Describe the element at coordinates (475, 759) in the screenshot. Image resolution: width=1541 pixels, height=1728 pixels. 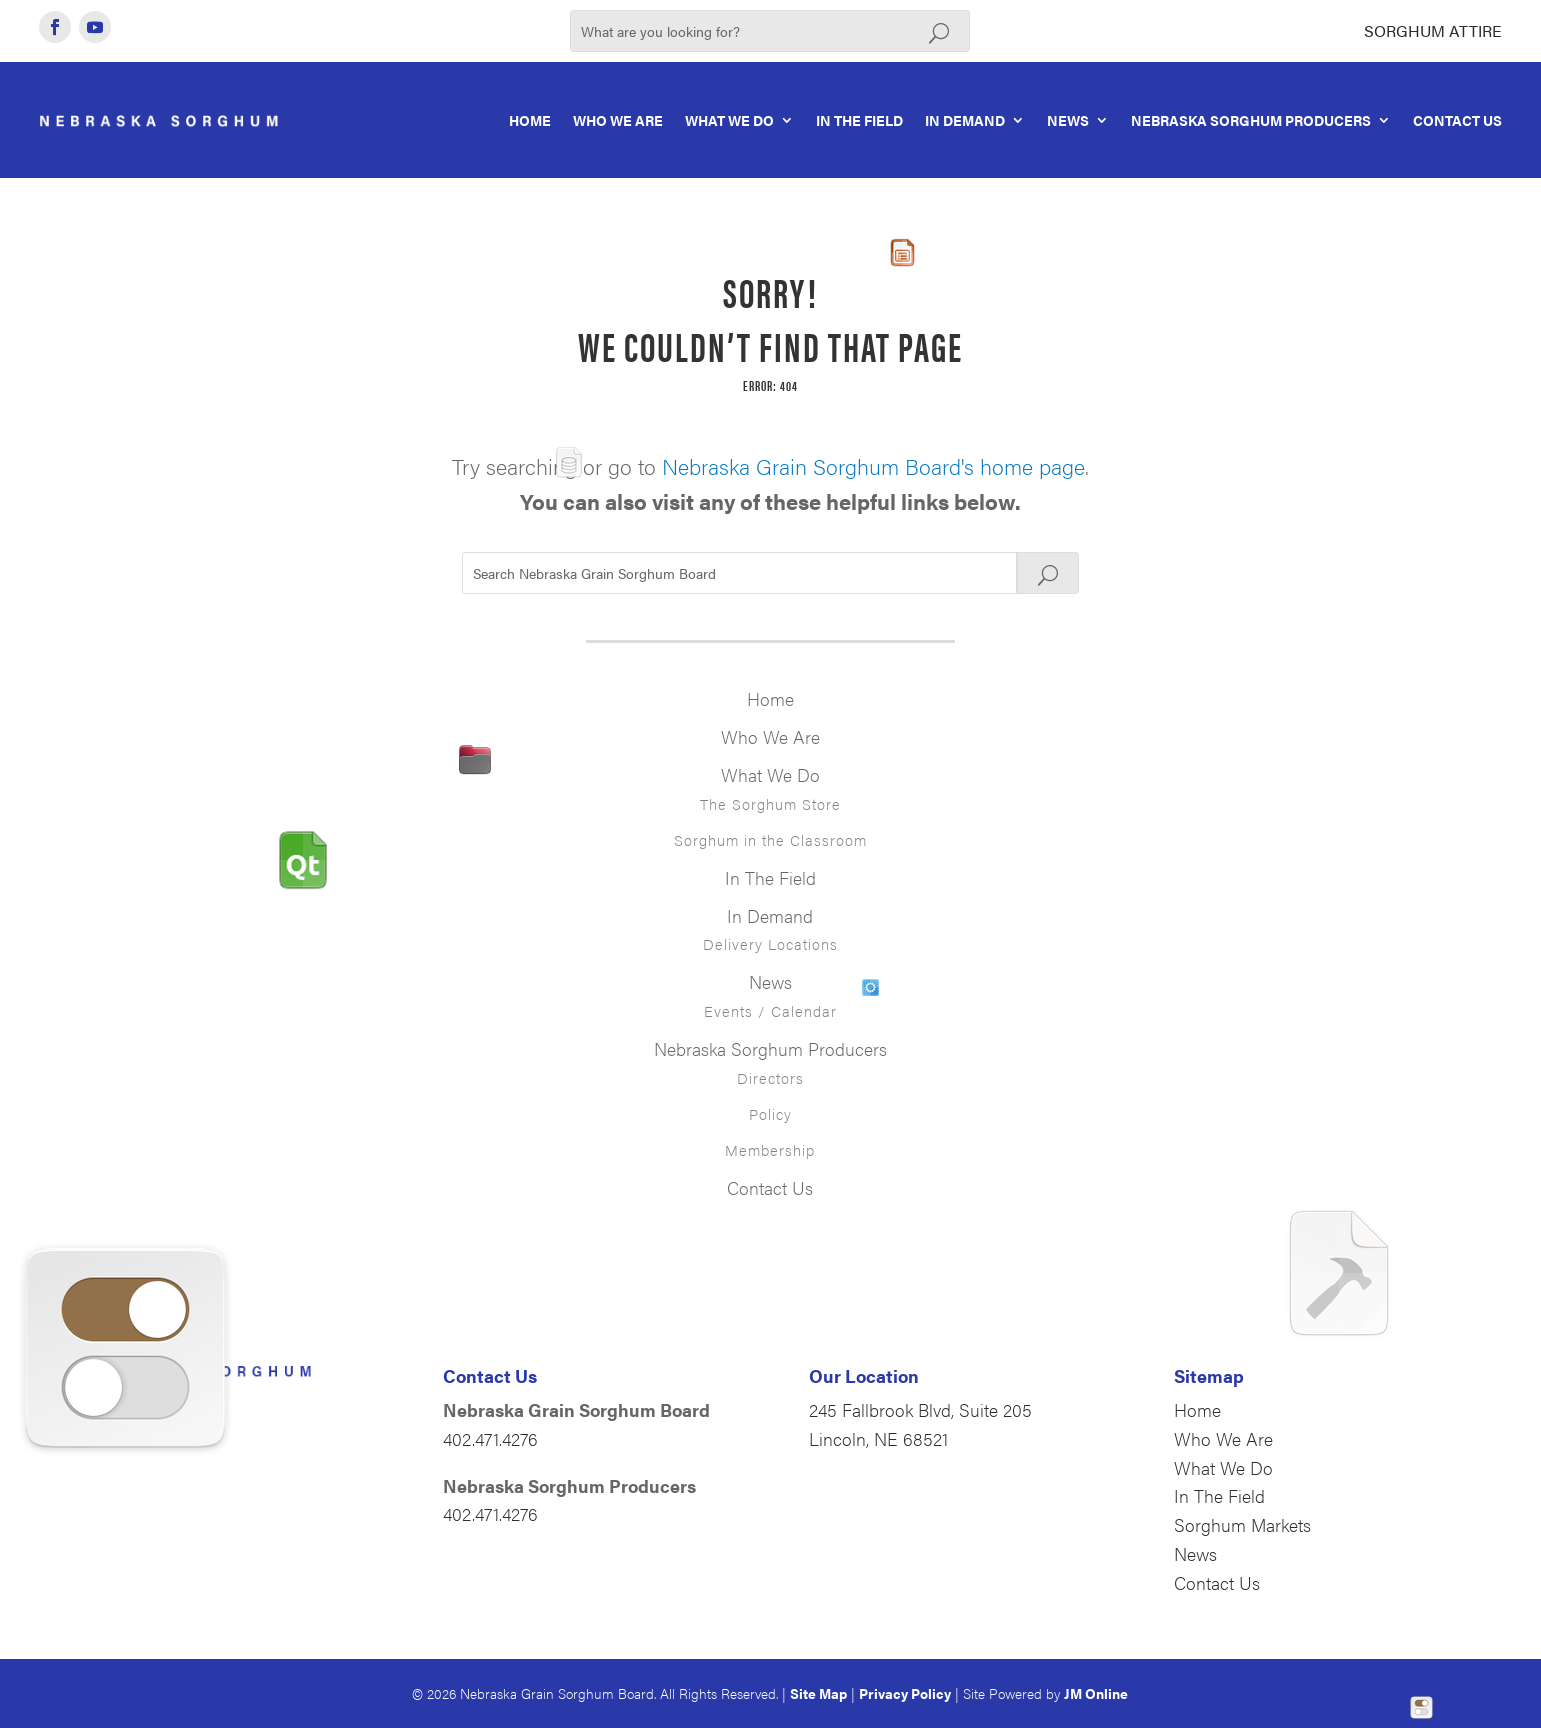
I see `indicates an open or active folder` at that location.